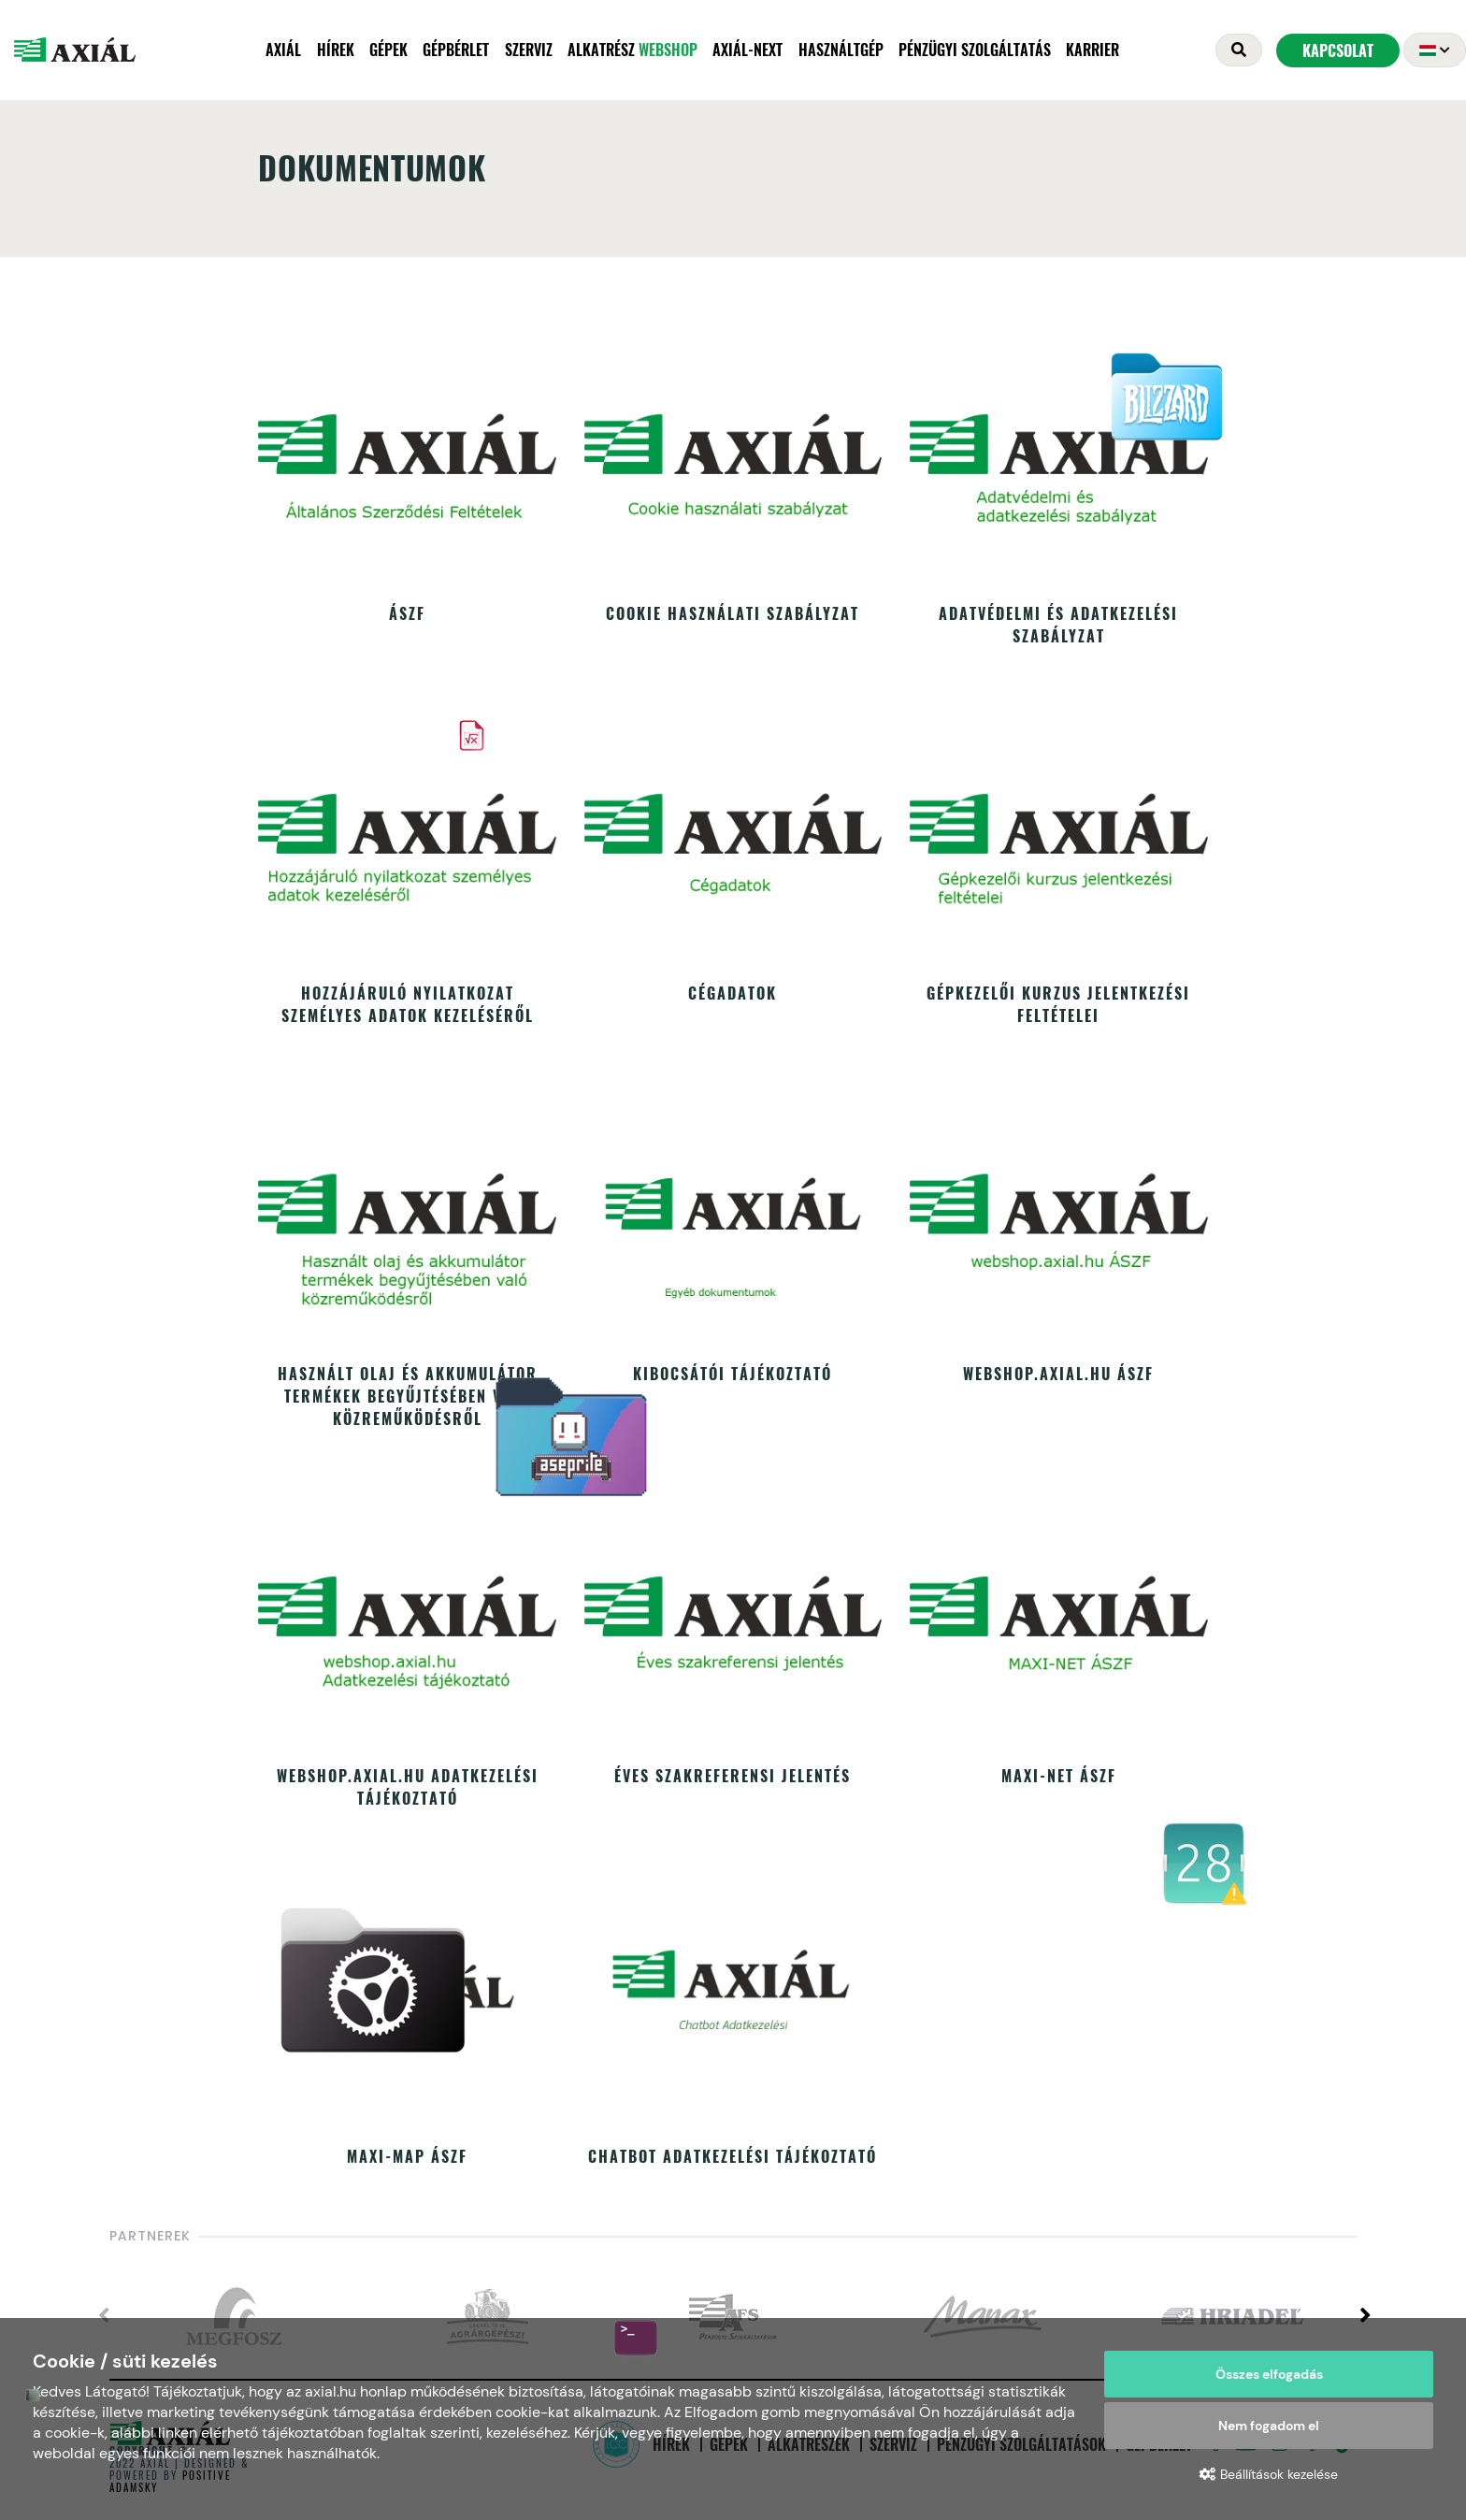 This screenshot has height=2520, width=1466. I want to click on folder containing Blizzard games or files, so click(1166, 399).